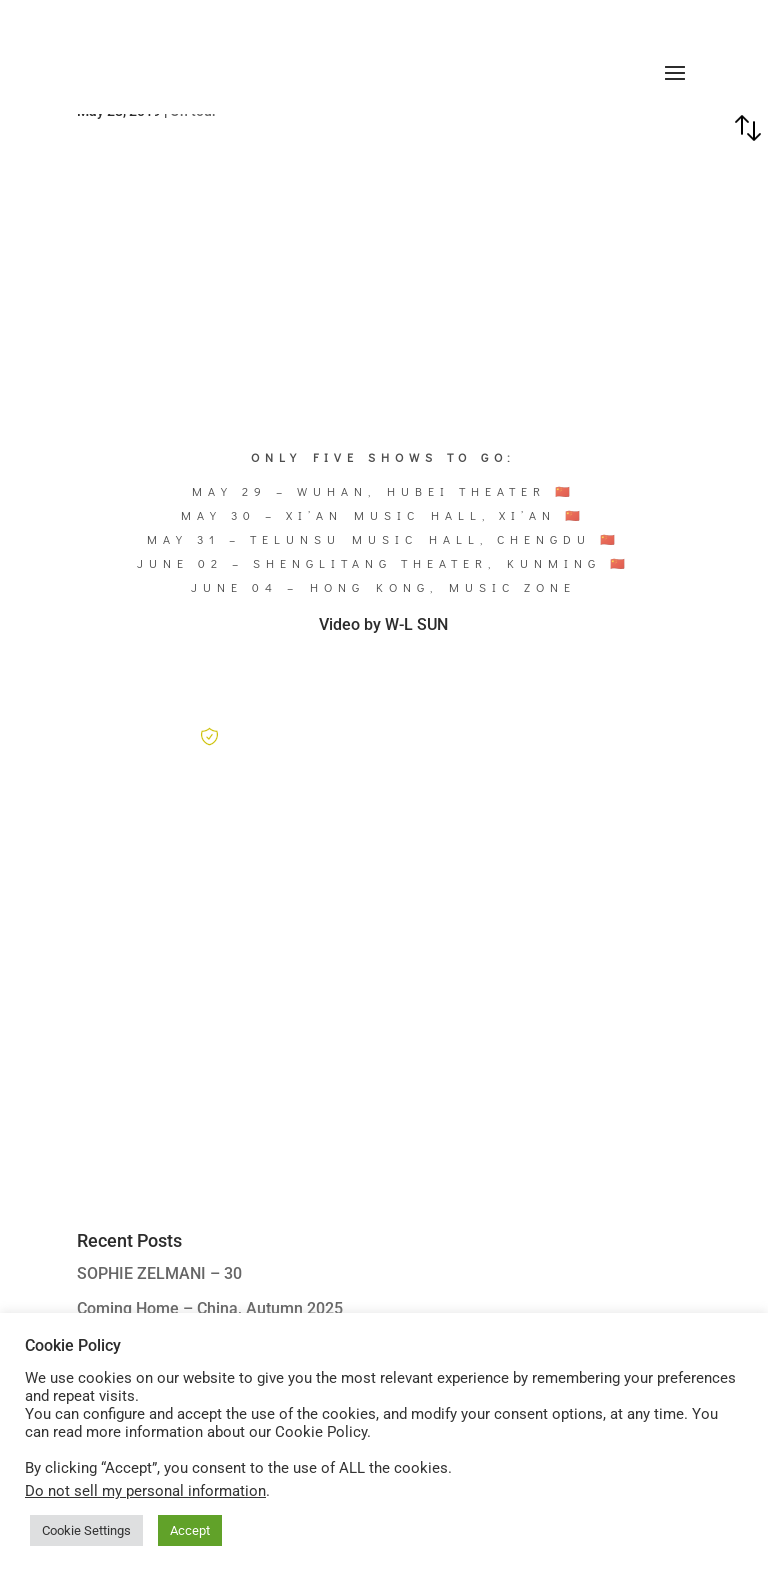 The width and height of the screenshot is (768, 1576). Describe the element at coordinates (748, 128) in the screenshot. I see `sort items in ascending or descending order` at that location.